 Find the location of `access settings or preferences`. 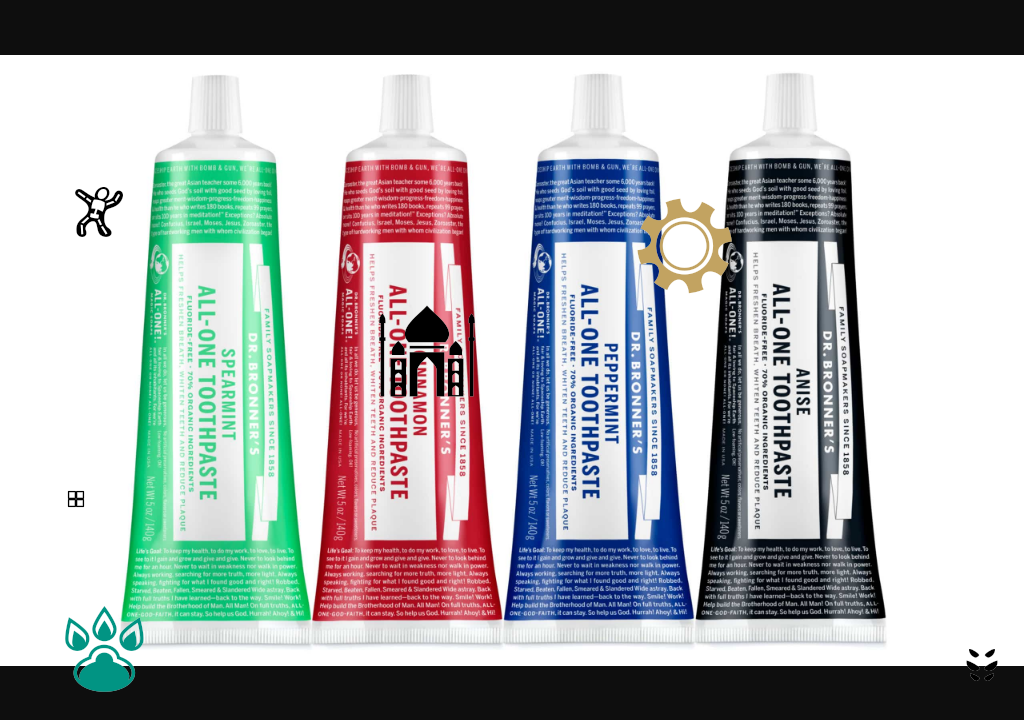

access settings or preferences is located at coordinates (684, 245).